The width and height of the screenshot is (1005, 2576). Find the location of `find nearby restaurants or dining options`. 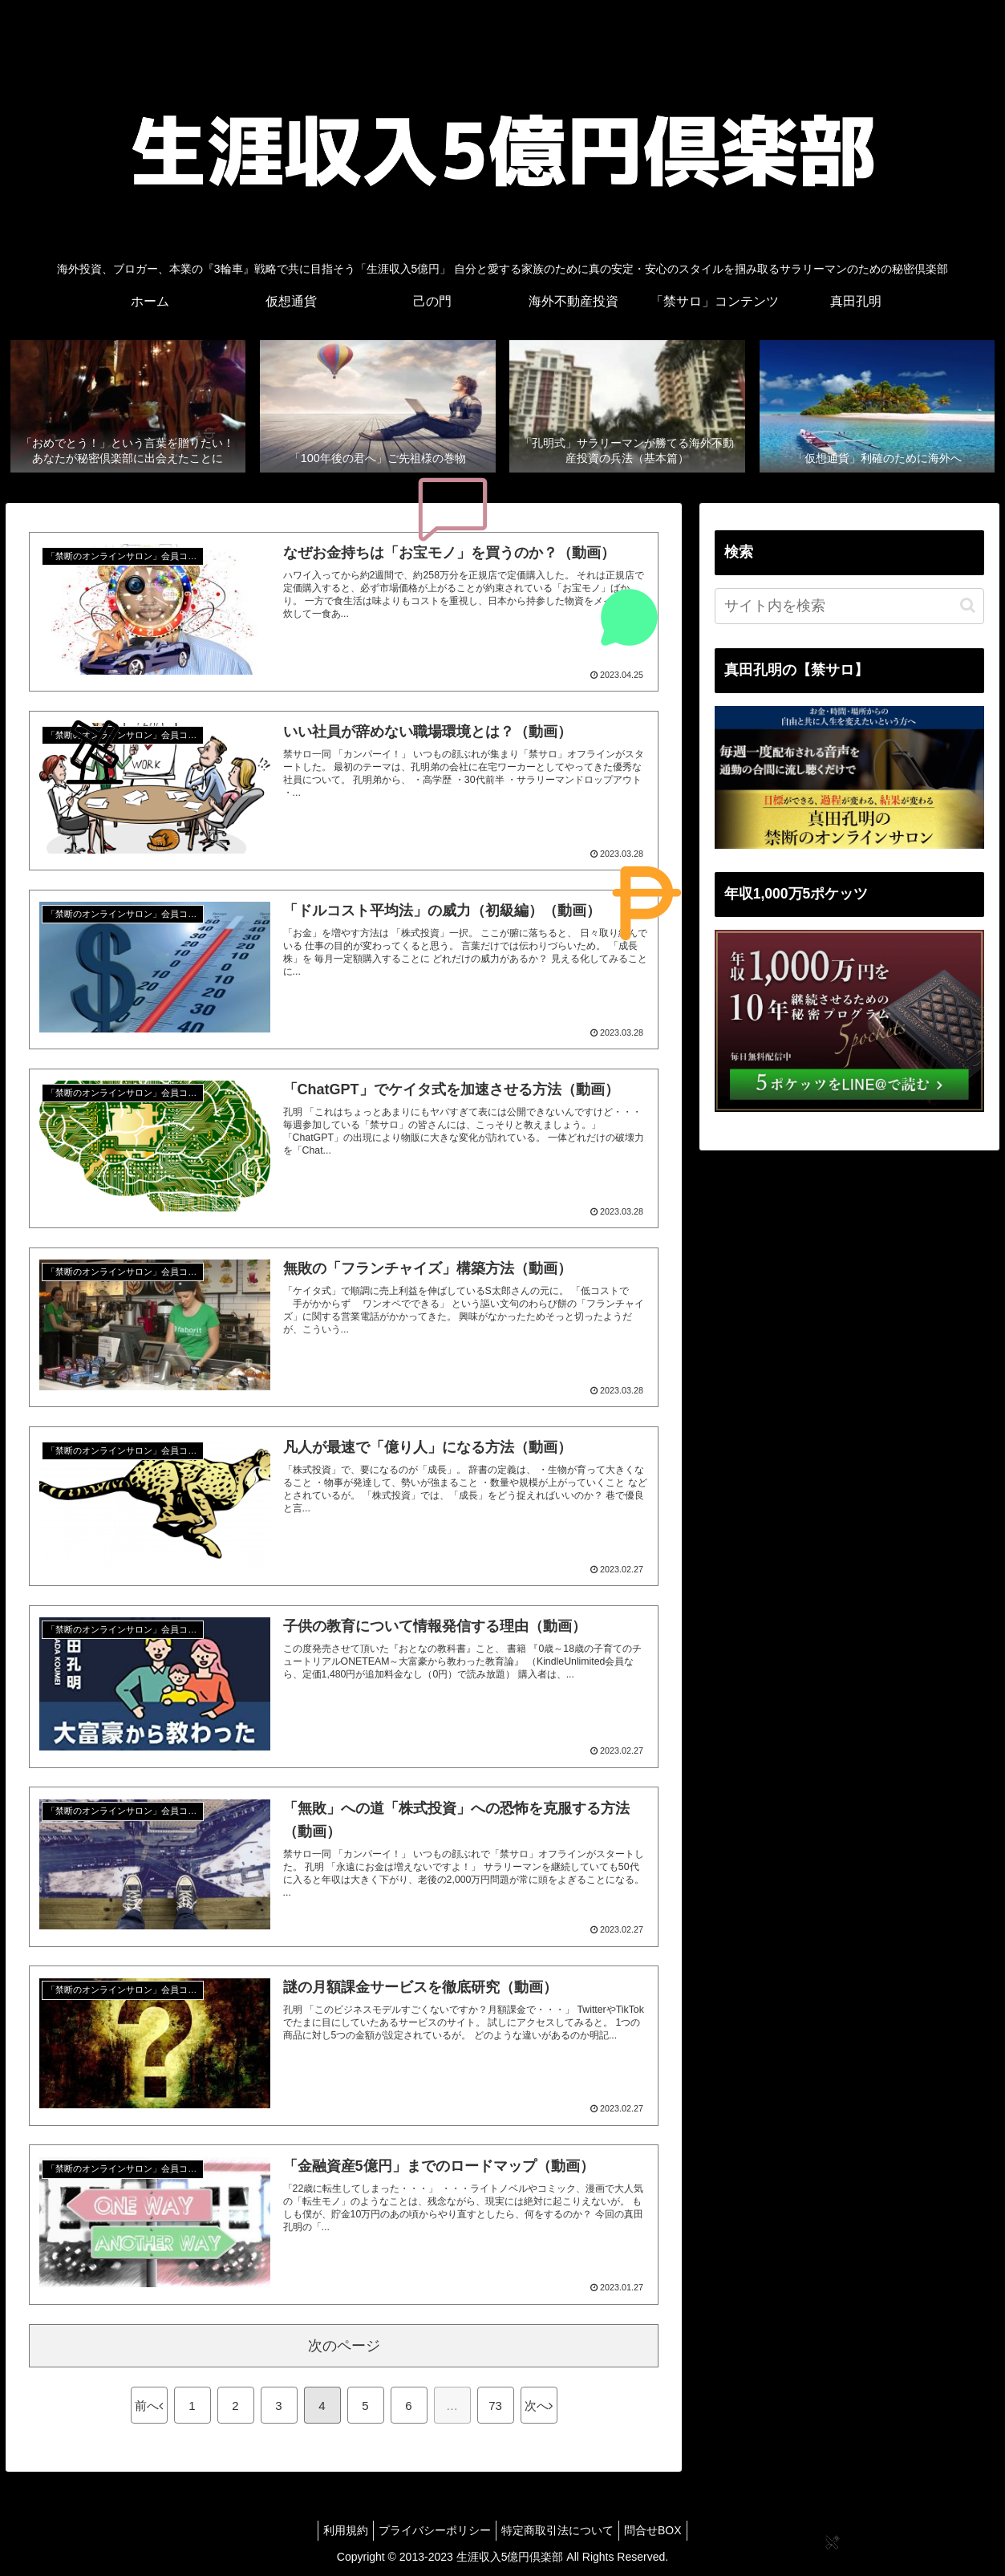

find nearby restaurants or dining options is located at coordinates (833, 2542).